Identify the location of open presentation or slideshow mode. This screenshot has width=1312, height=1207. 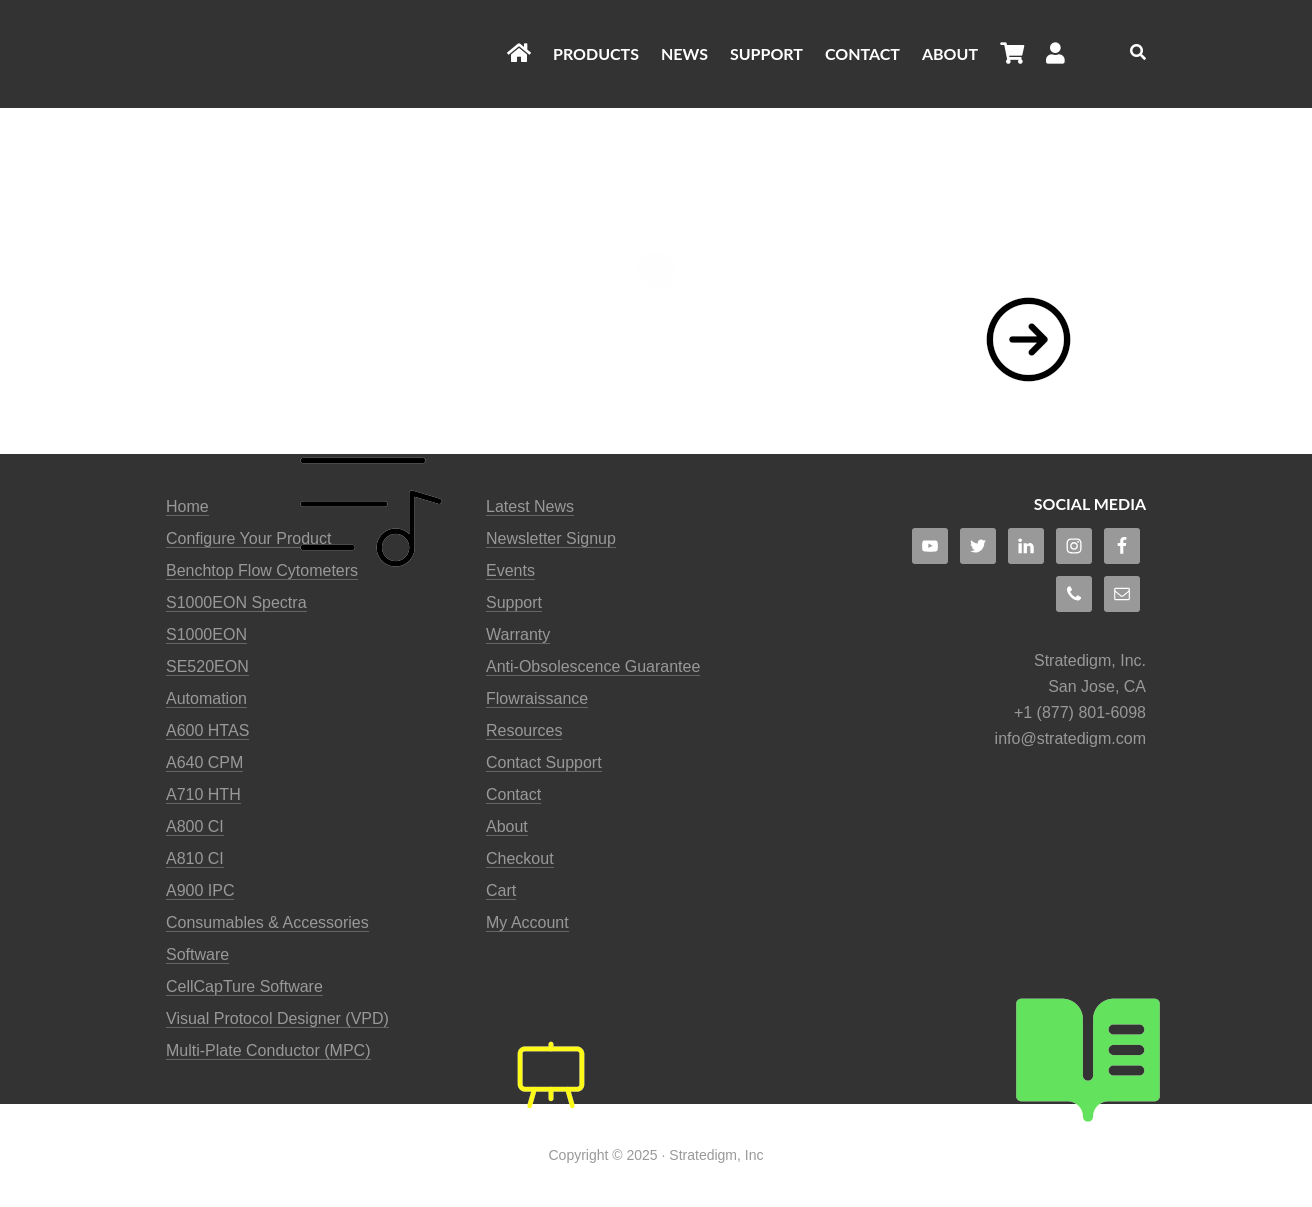
(551, 1075).